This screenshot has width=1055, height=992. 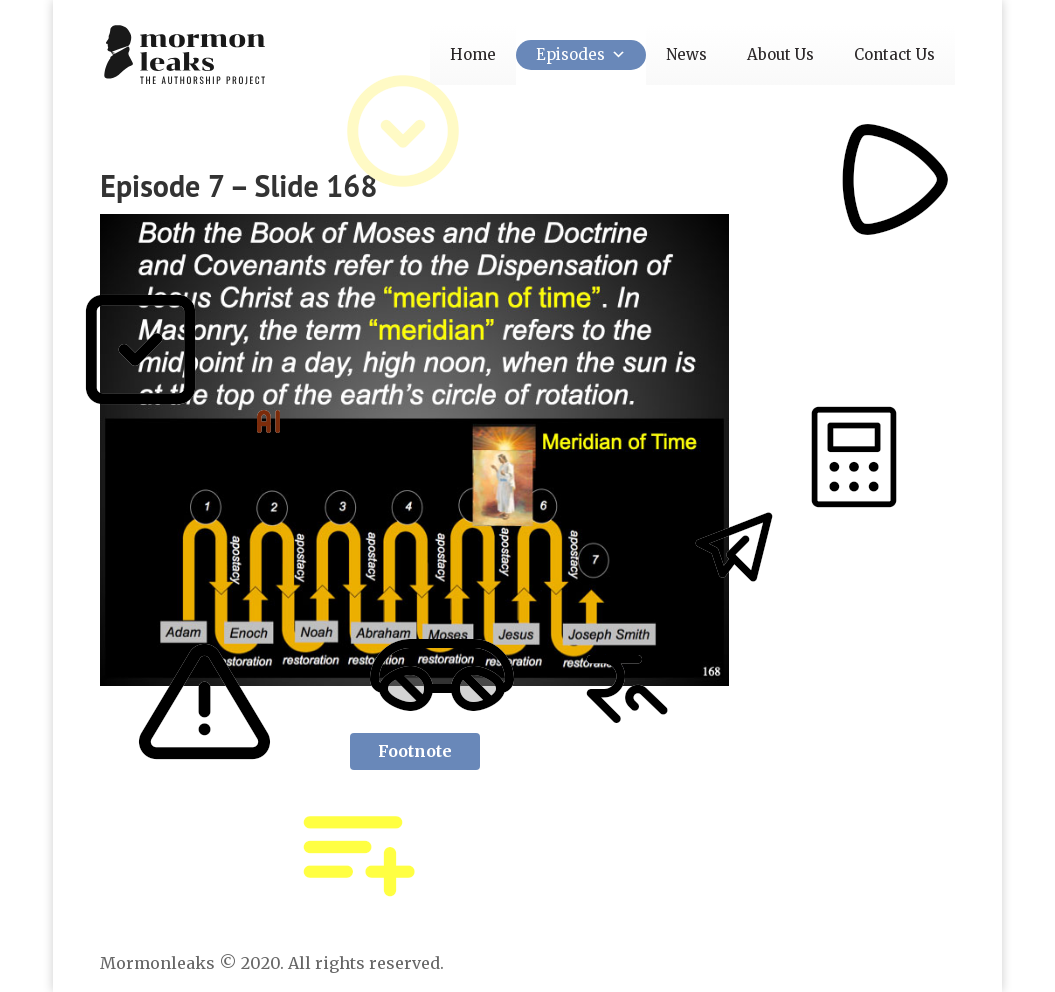 I want to click on expand to show more content, so click(x=403, y=131).